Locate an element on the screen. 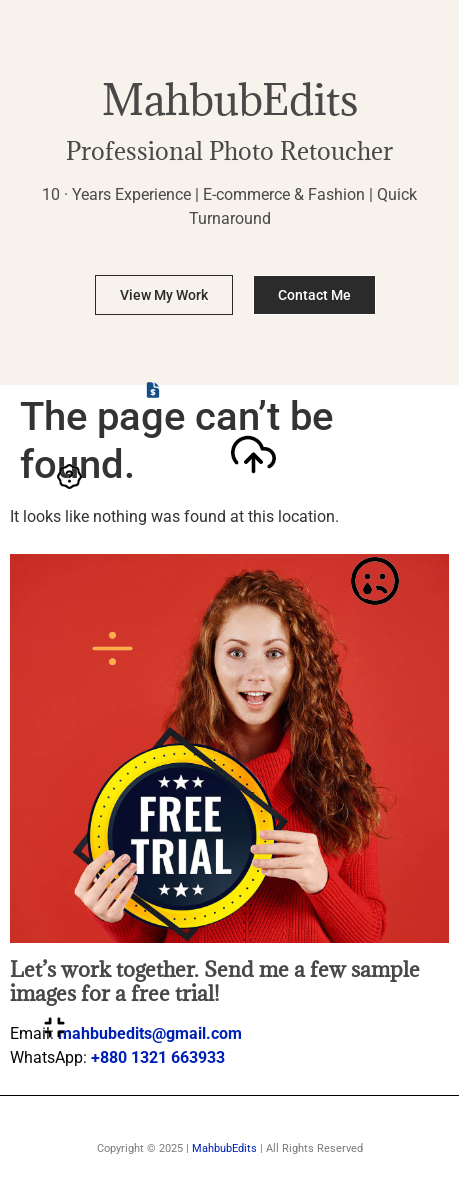 This screenshot has width=459, height=1183. view financial document or invoice is located at coordinates (153, 390).